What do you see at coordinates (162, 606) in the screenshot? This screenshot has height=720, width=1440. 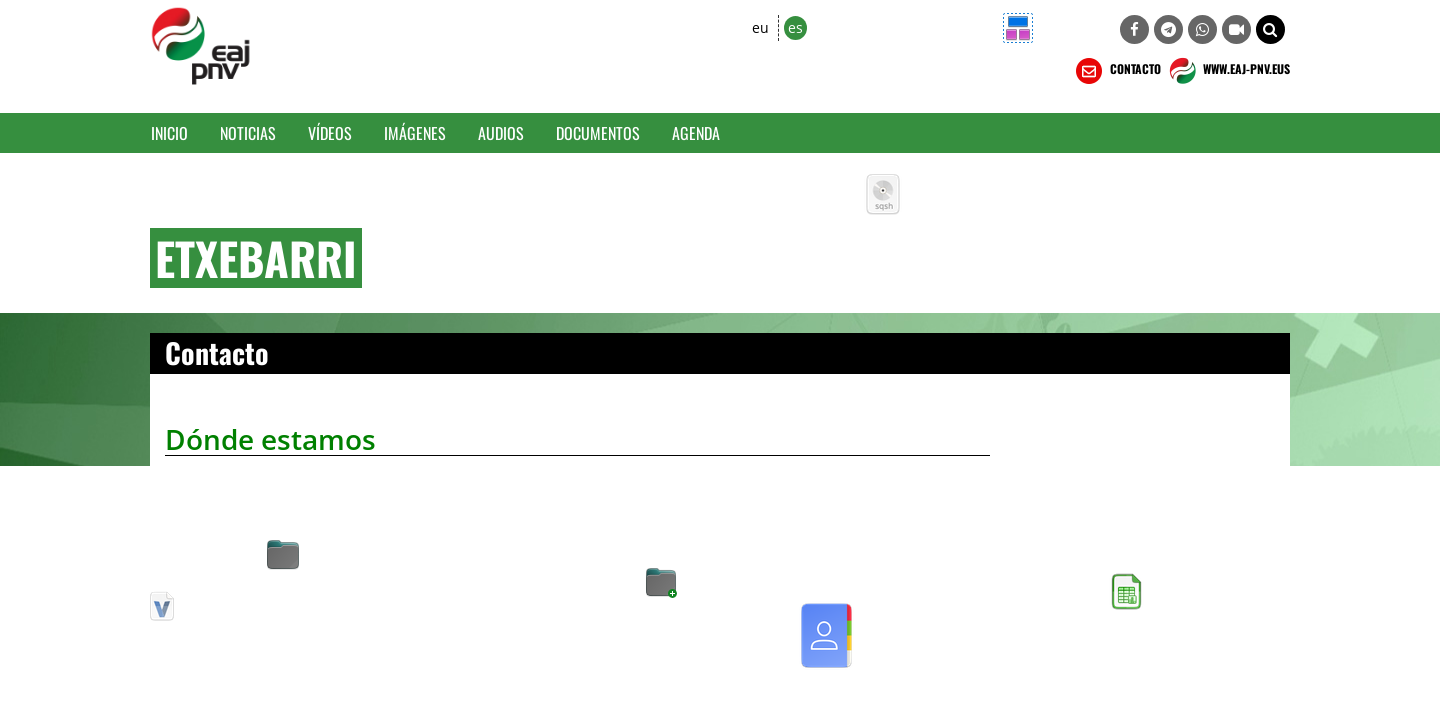 I see `a v programming language source file` at bounding box center [162, 606].